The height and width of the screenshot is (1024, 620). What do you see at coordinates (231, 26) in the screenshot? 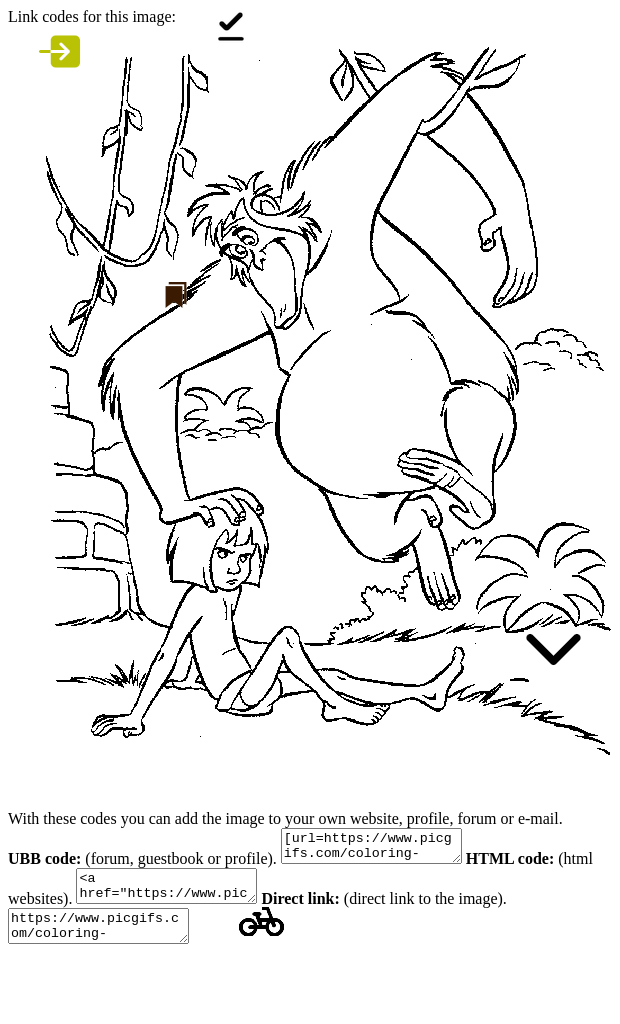
I see `download complete` at bounding box center [231, 26].